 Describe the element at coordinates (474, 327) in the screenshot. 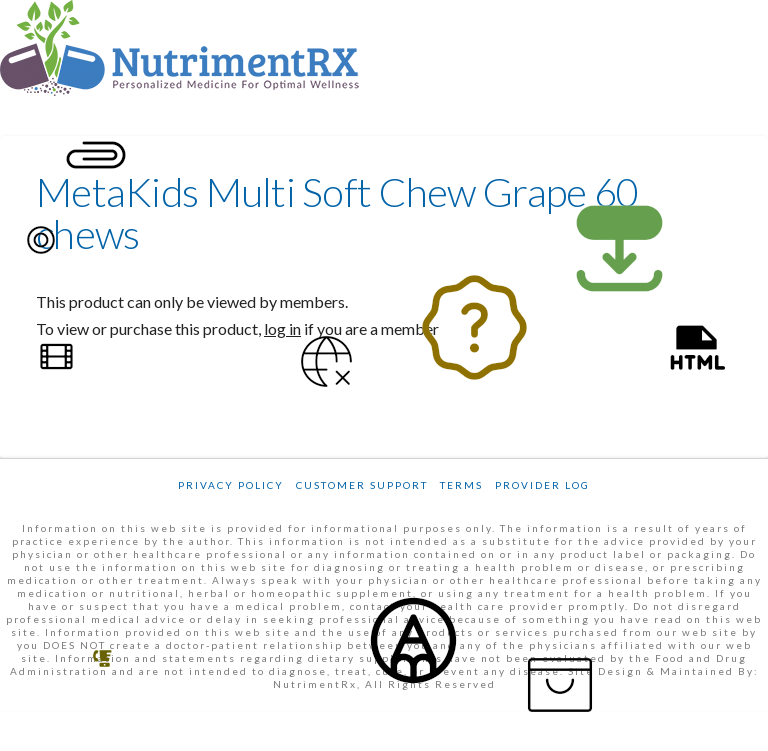

I see `indicates unverified status or identity` at that location.